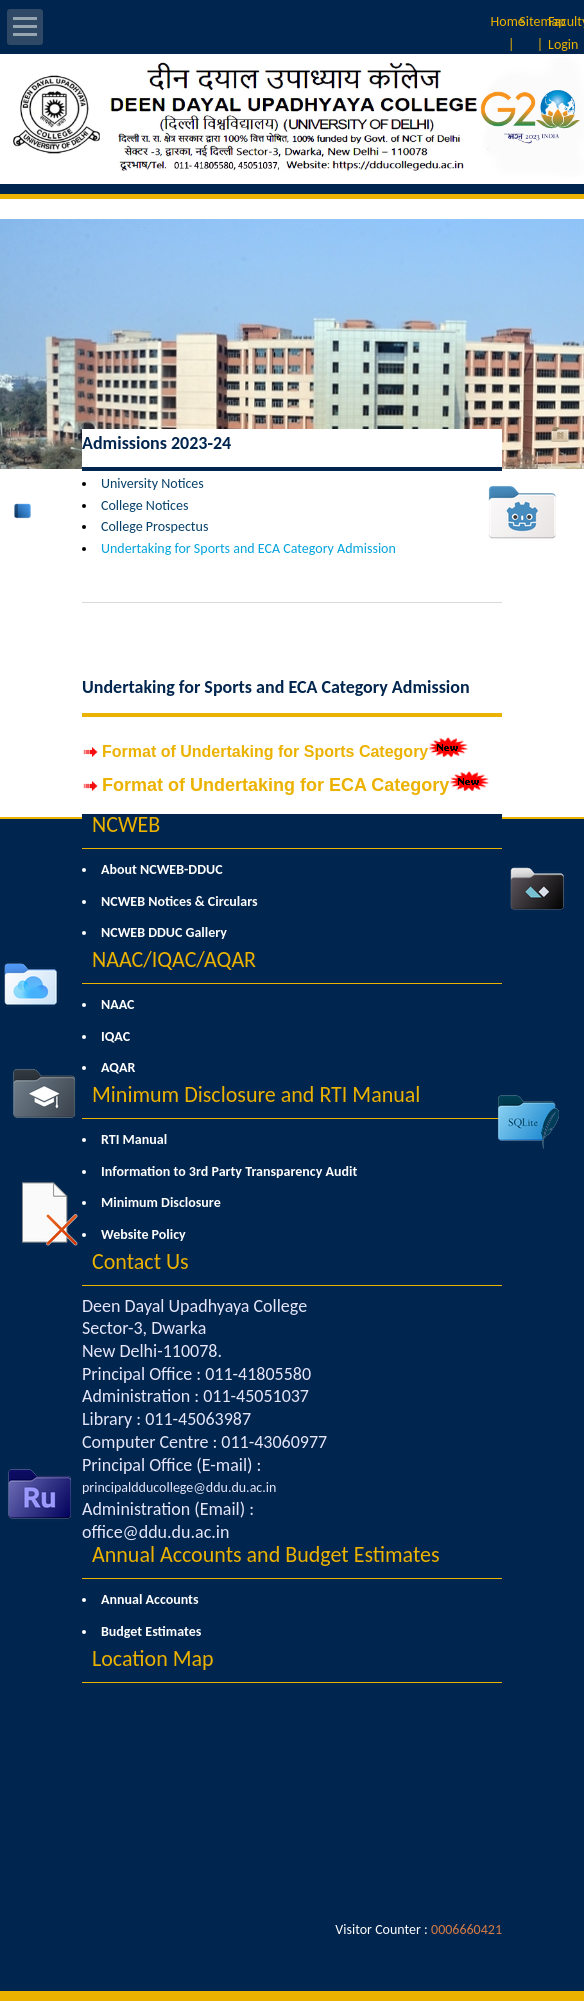 This screenshot has height=2001, width=584. I want to click on open iCloud Drive folder, so click(30, 985).